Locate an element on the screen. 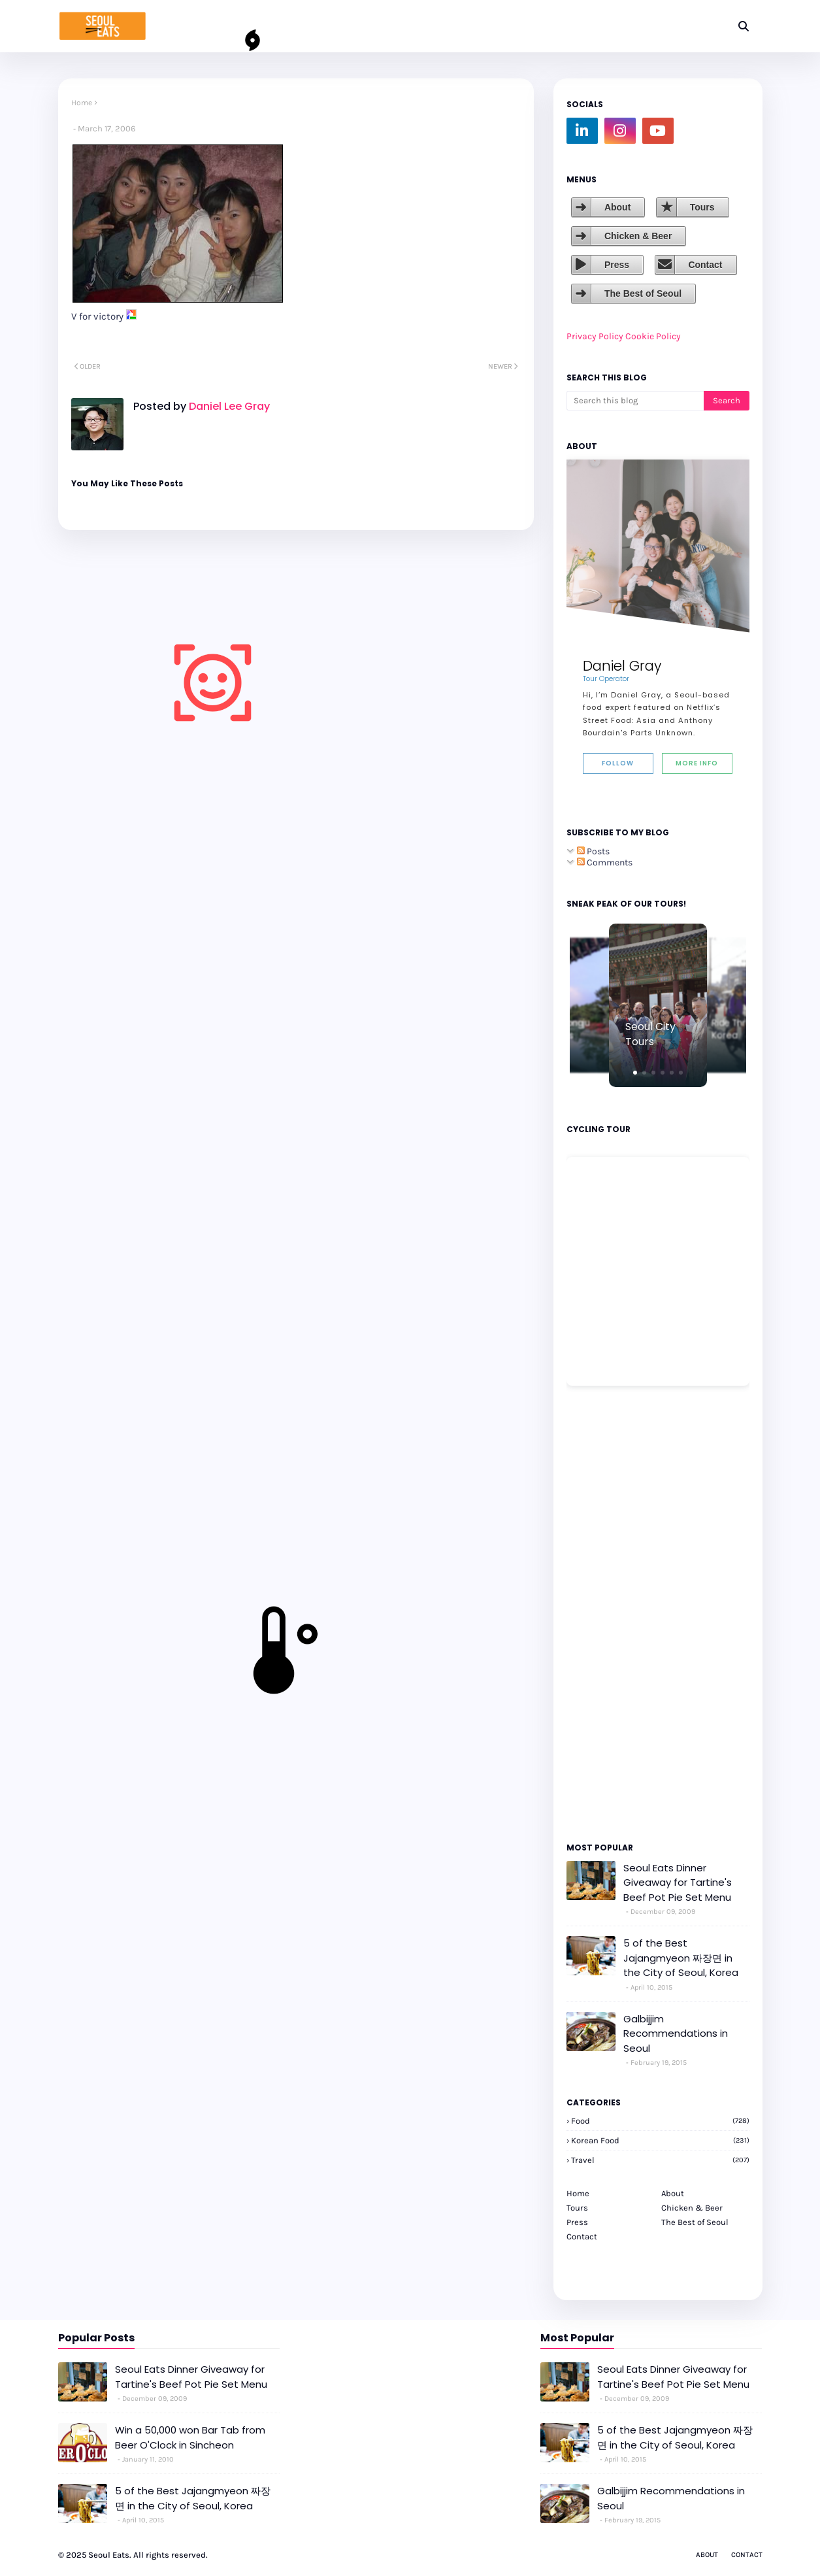 Image resolution: width=820 pixels, height=2576 pixels. view current temperature is located at coordinates (276, 1650).